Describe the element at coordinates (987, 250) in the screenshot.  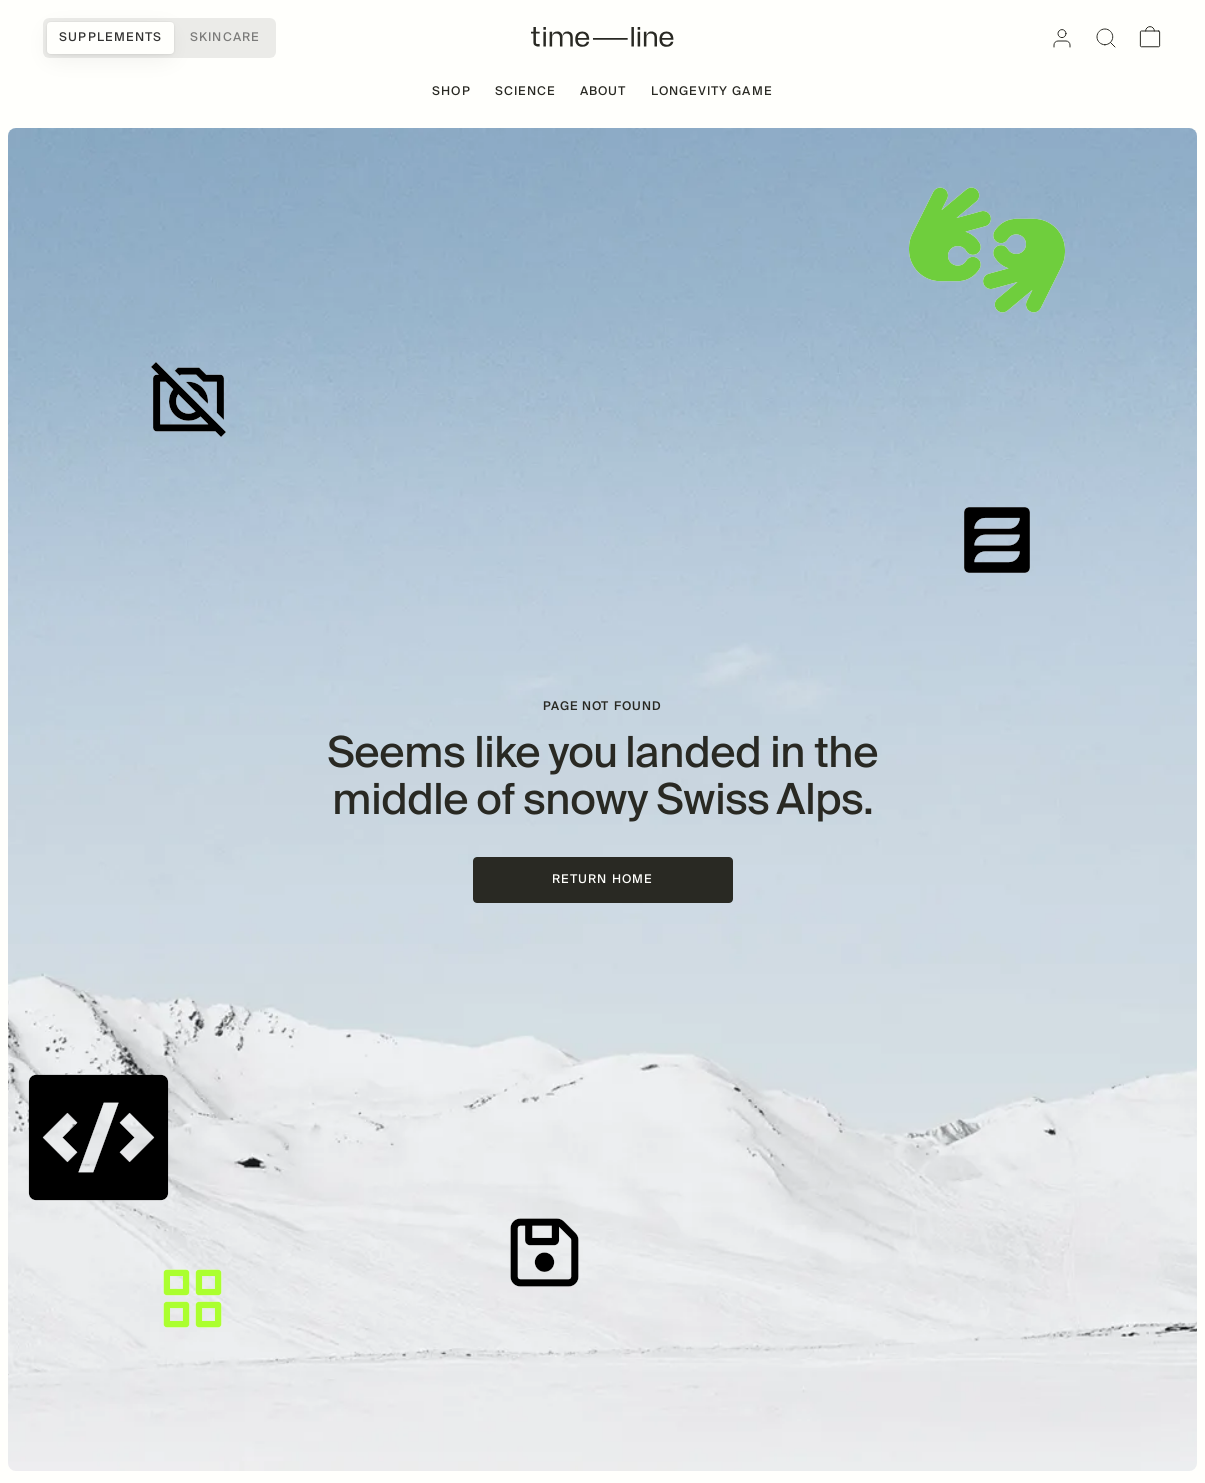
I see `access ASL interpretation services` at that location.